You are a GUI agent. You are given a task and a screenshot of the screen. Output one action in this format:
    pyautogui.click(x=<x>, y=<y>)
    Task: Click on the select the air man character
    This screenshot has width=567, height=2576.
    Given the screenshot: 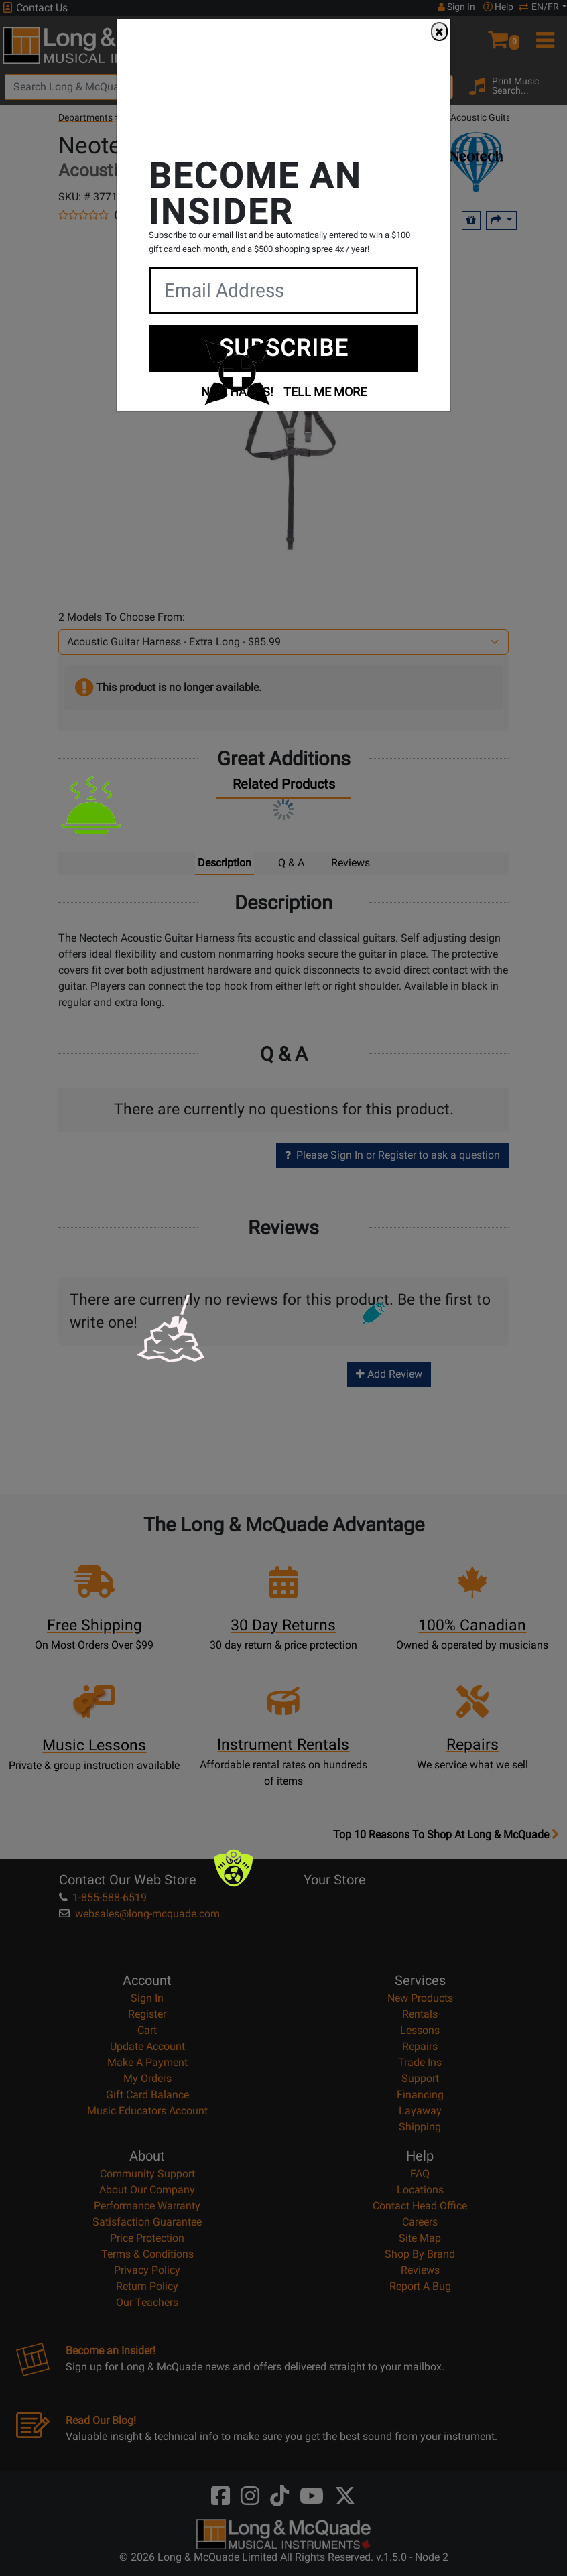 What is the action you would take?
    pyautogui.click(x=233, y=1868)
    